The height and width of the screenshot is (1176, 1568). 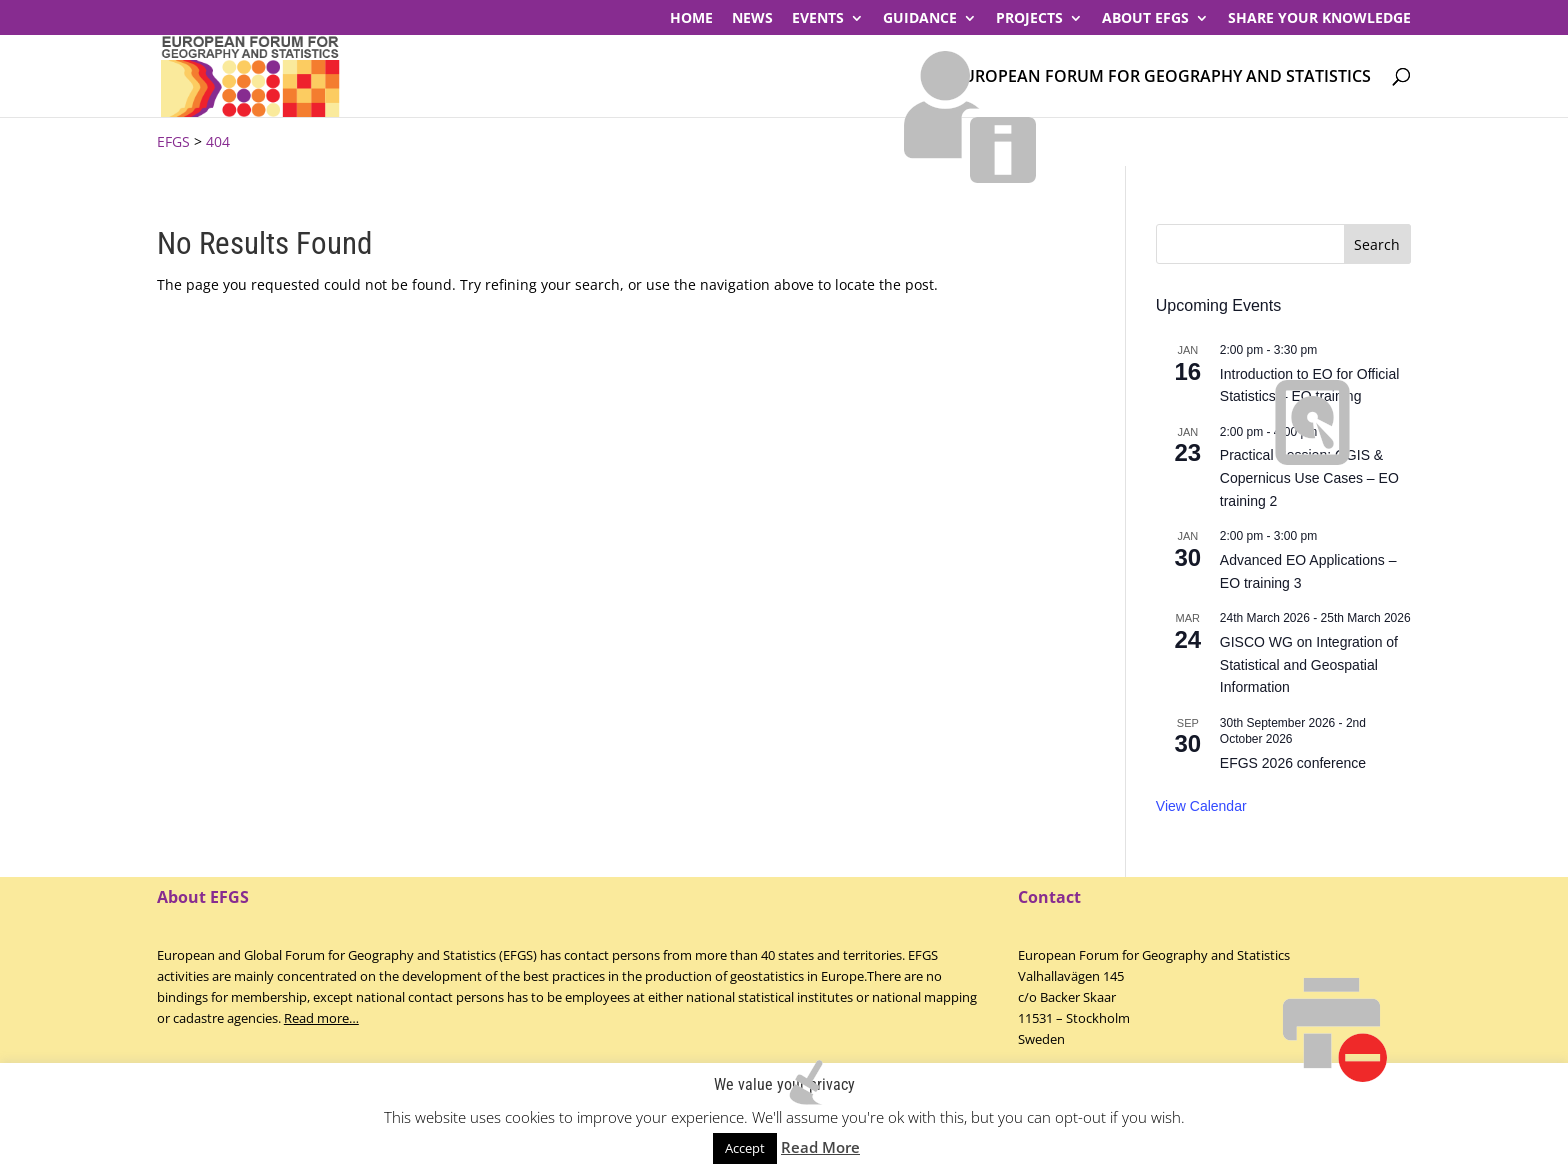 What do you see at coordinates (970, 117) in the screenshot?
I see `view user profile information` at bounding box center [970, 117].